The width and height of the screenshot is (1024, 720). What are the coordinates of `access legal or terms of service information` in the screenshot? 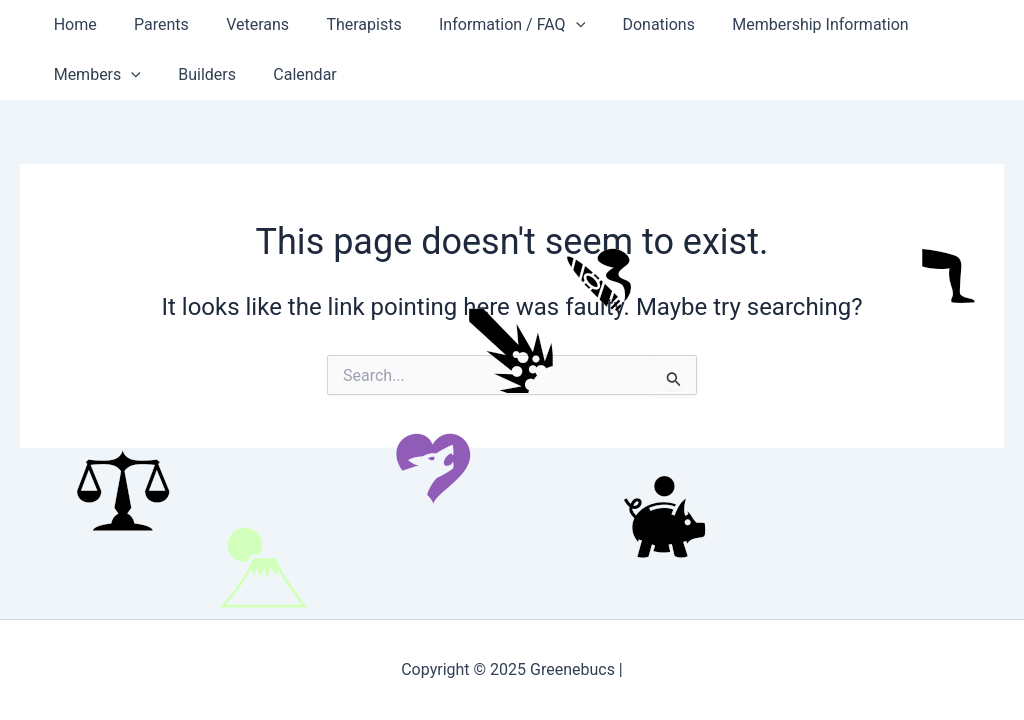 It's located at (123, 489).